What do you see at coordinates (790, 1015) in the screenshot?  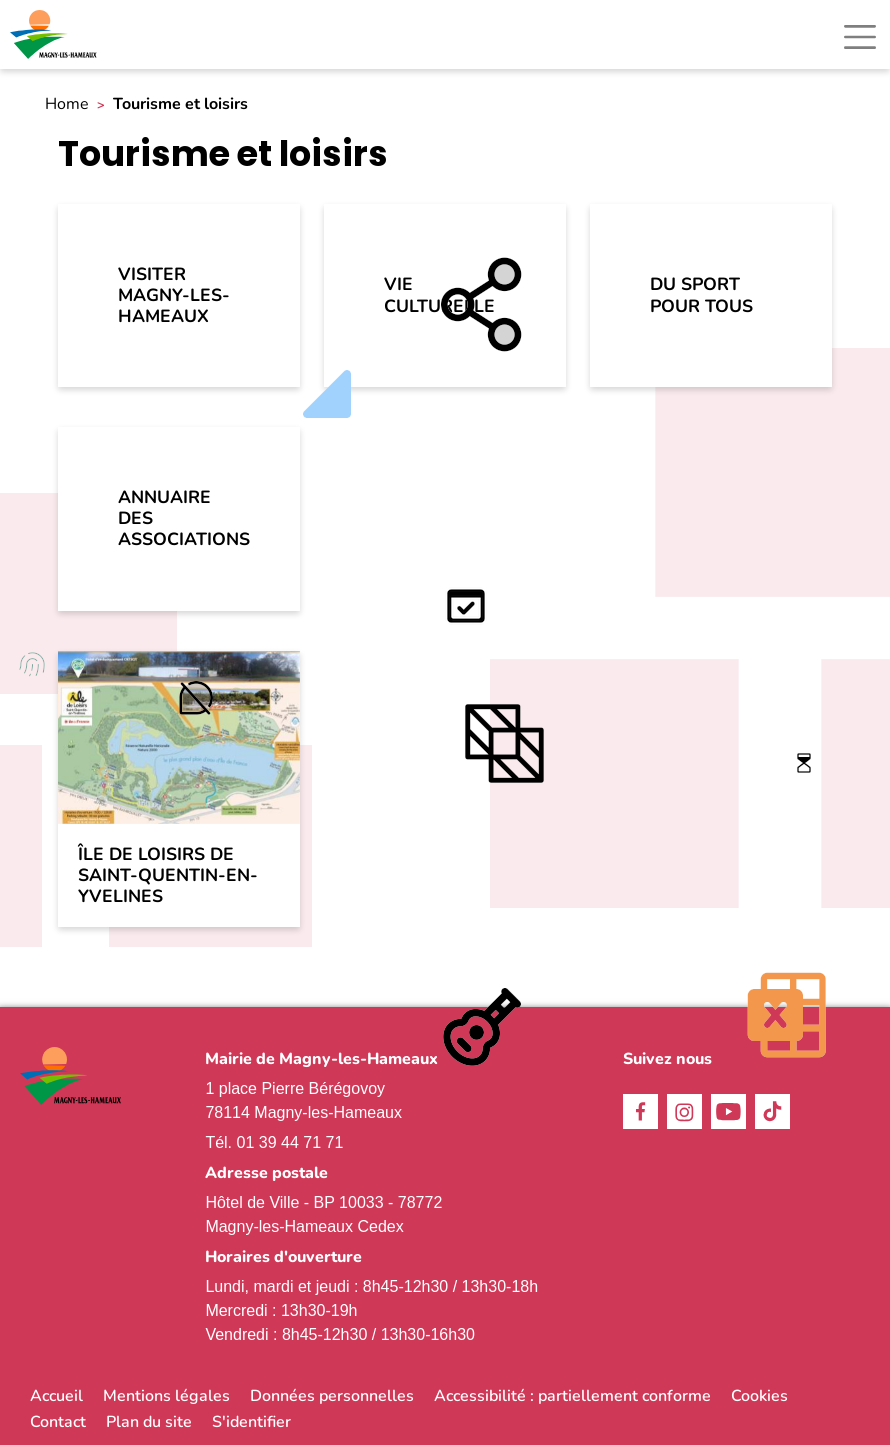 I see `open Microsoft Excel` at bounding box center [790, 1015].